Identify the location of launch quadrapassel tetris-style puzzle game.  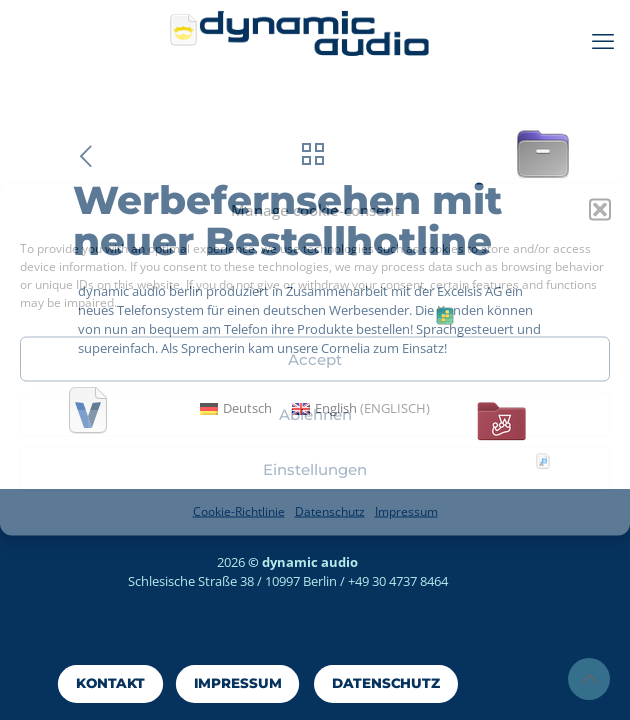
(445, 316).